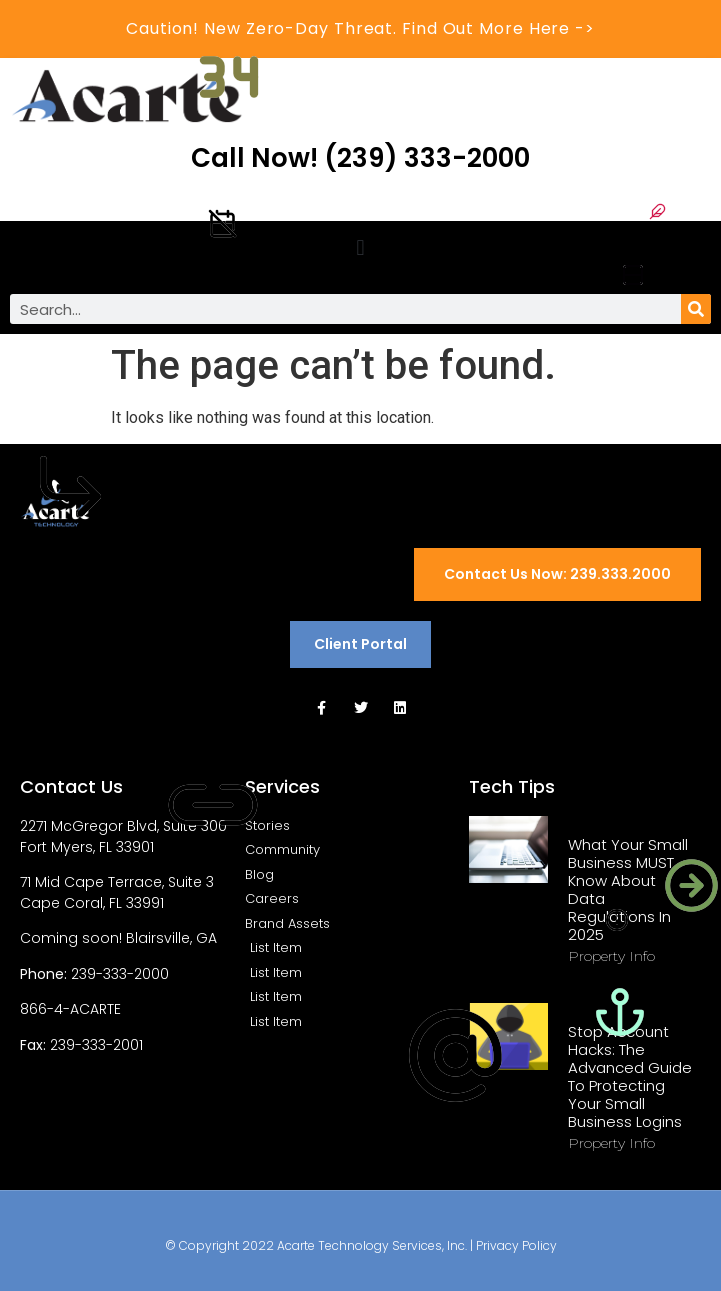 The width and height of the screenshot is (721, 1291). What do you see at coordinates (70, 486) in the screenshot?
I see `reply to a message or comment` at bounding box center [70, 486].